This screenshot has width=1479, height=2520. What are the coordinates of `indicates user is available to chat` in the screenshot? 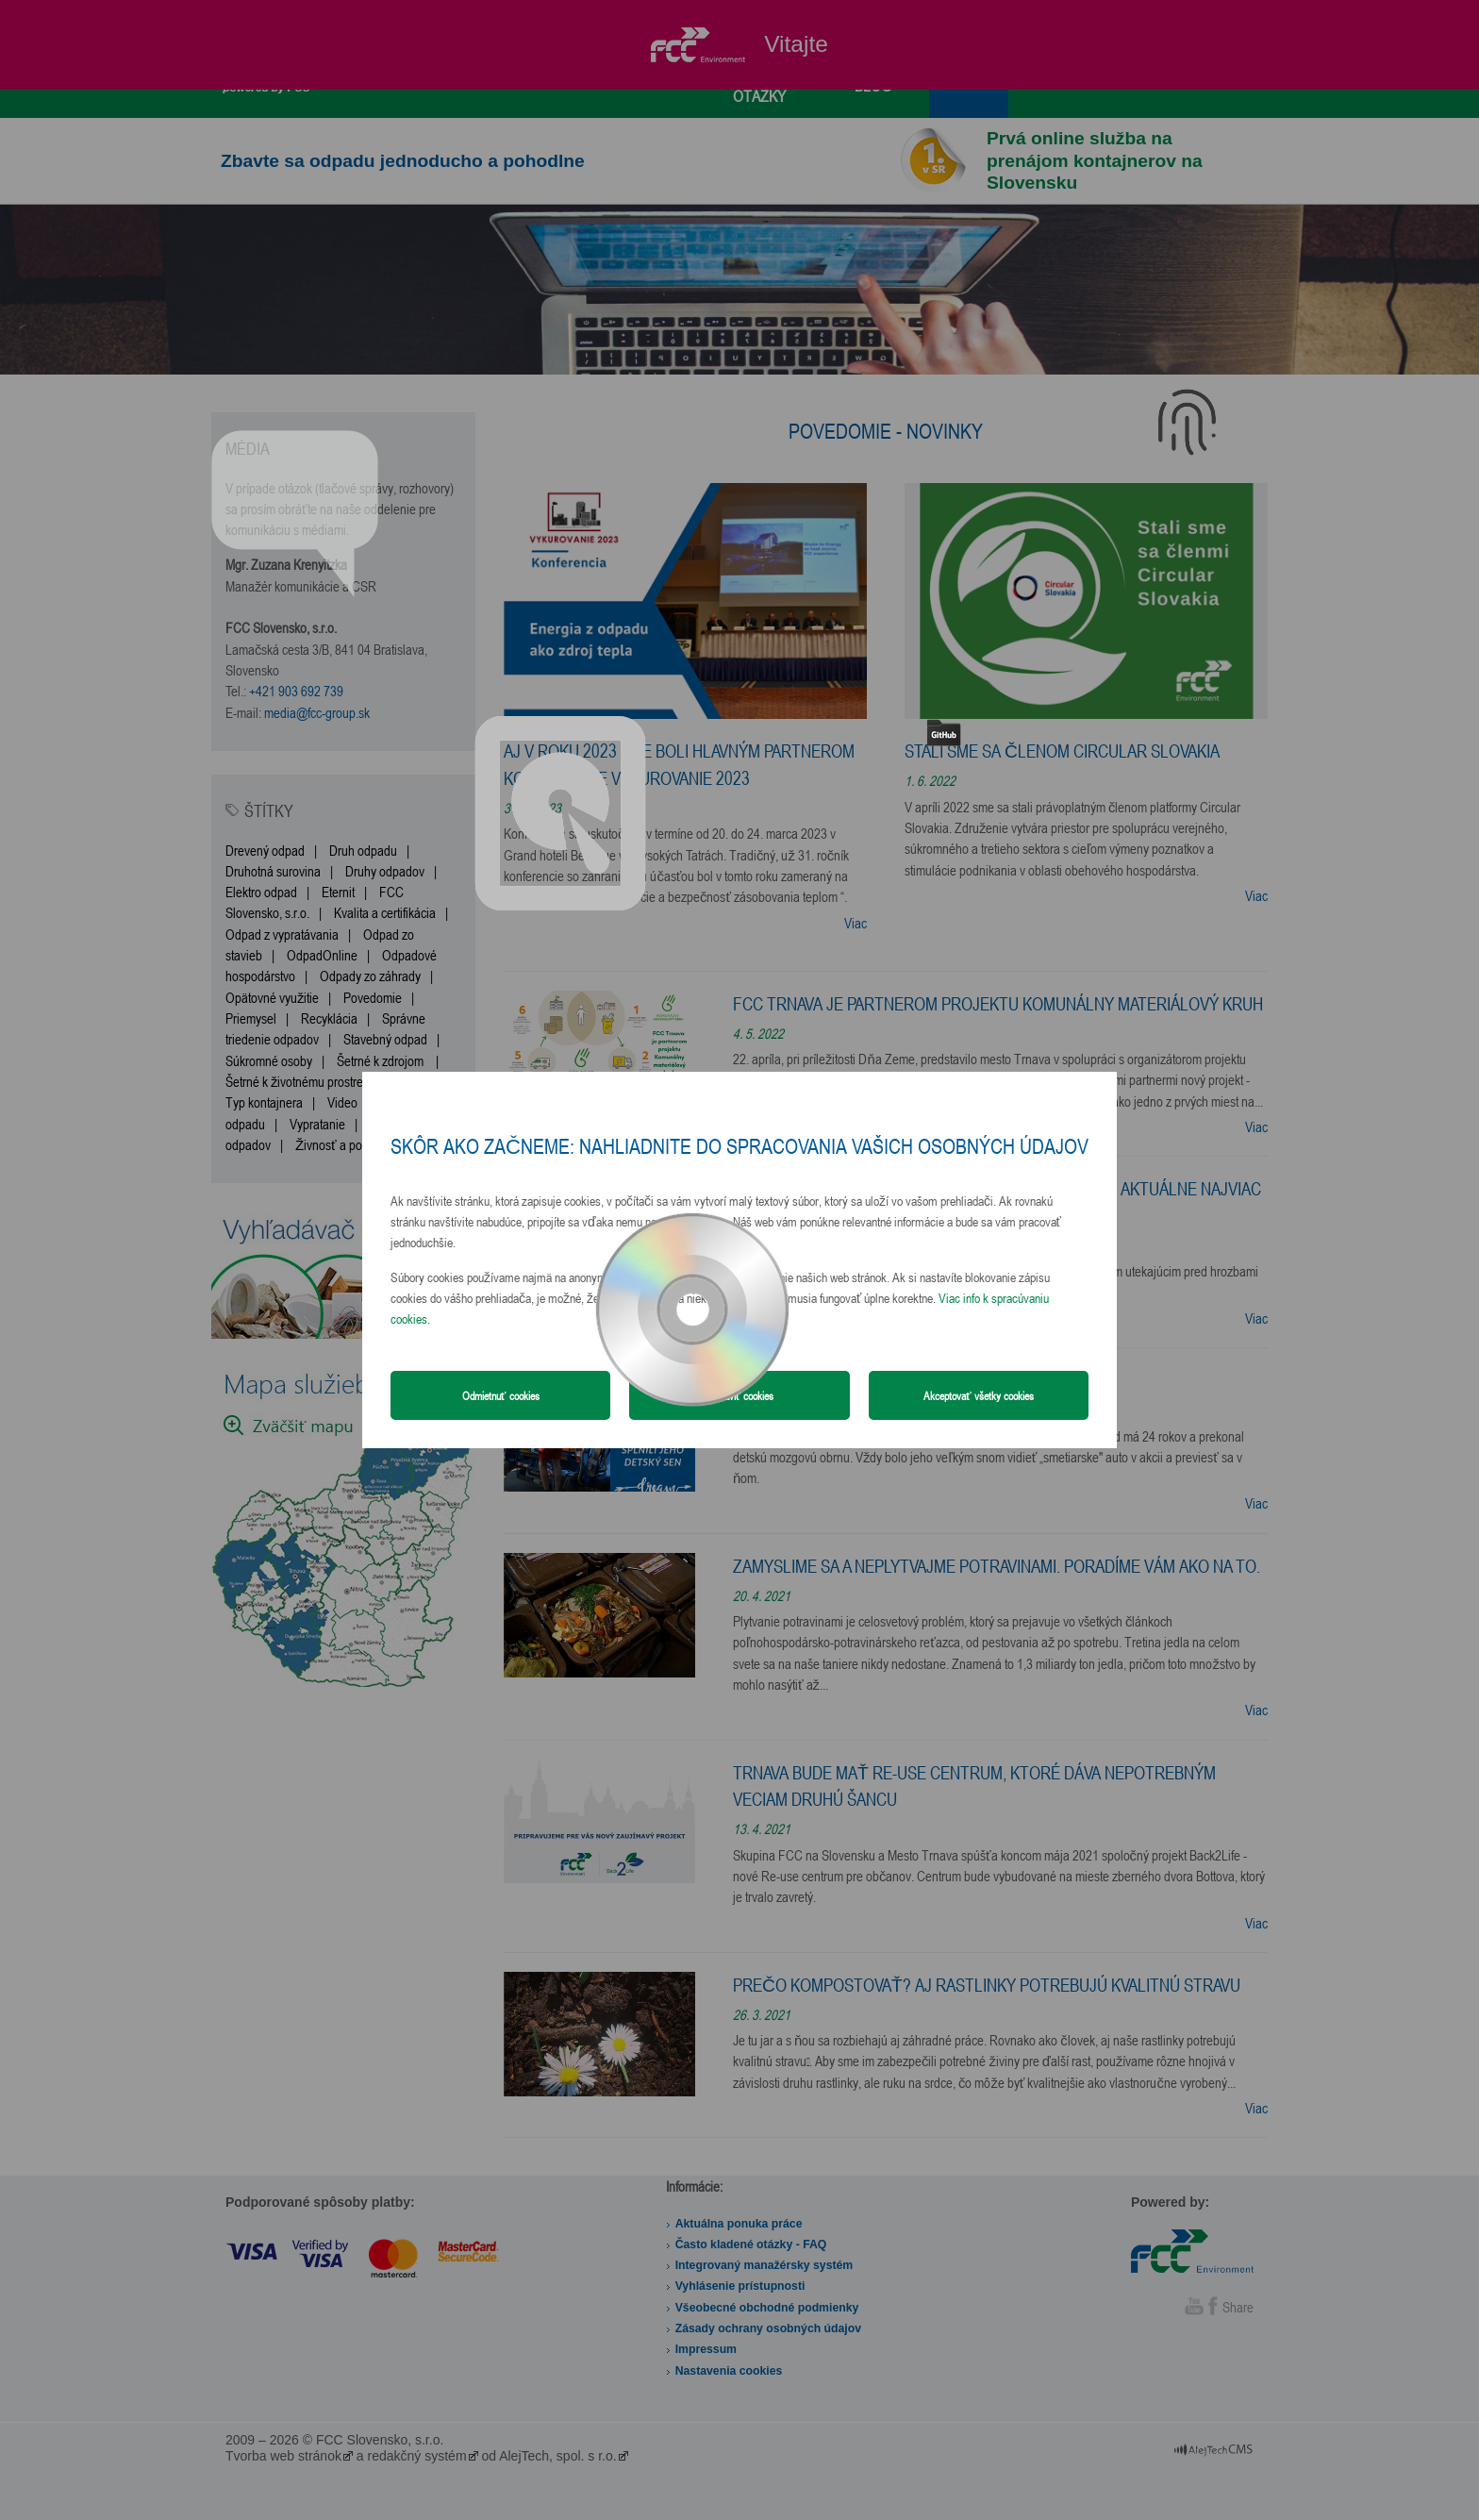 It's located at (294, 513).